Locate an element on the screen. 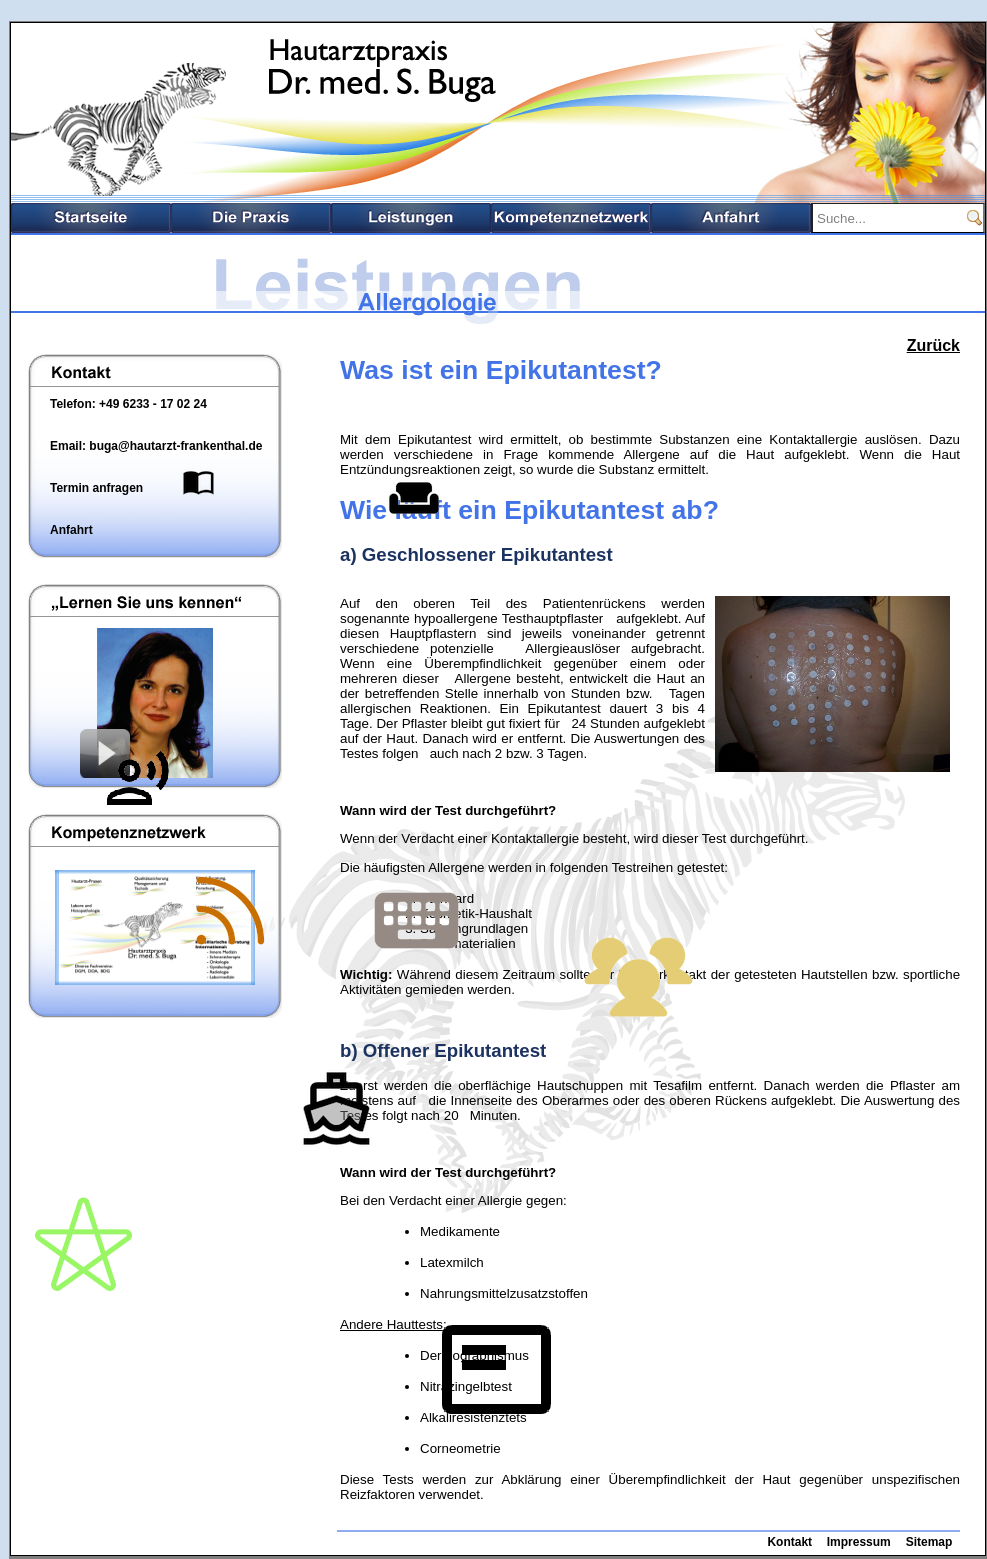 The image size is (987, 1559). subscribe to RSS feed is located at coordinates (225, 915).